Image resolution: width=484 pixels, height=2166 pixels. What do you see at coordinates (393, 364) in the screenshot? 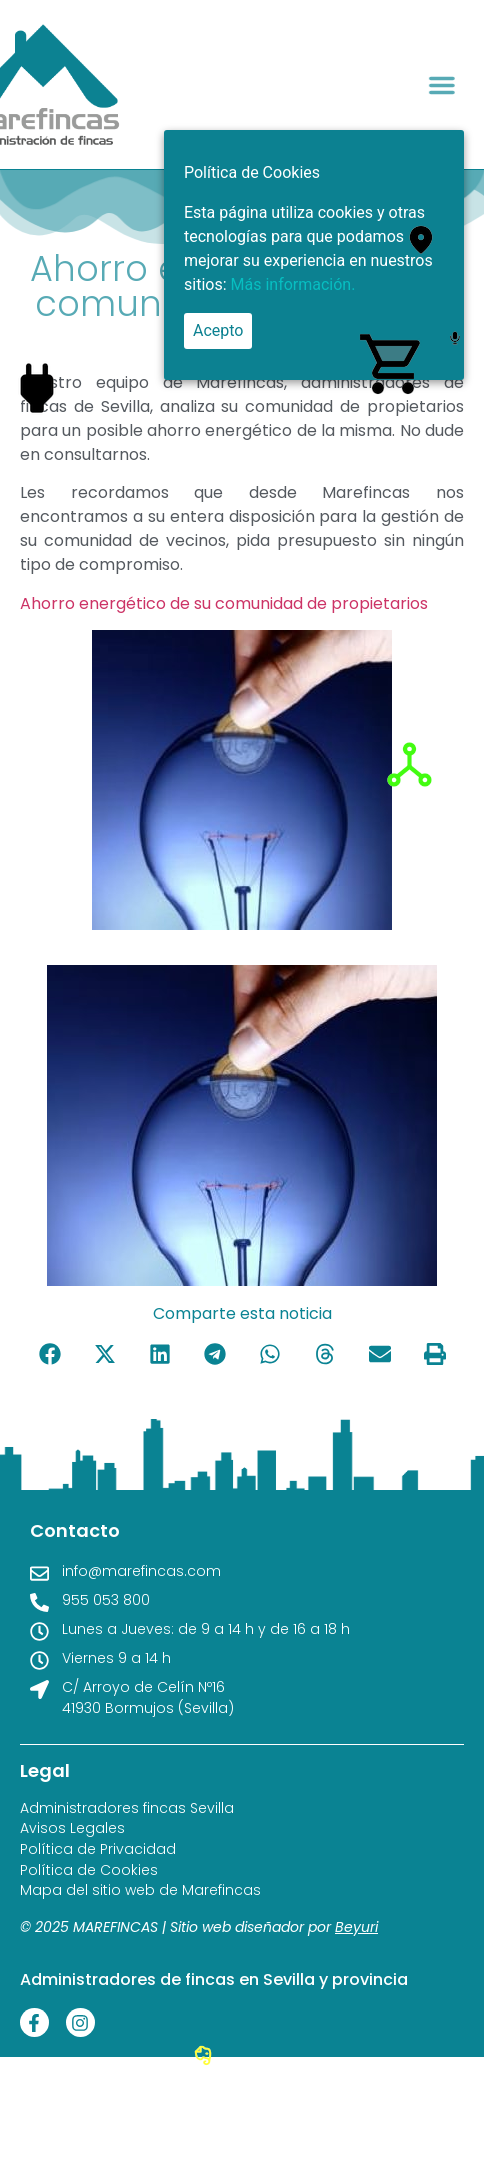
I see `access grocery shopping list or cart` at bounding box center [393, 364].